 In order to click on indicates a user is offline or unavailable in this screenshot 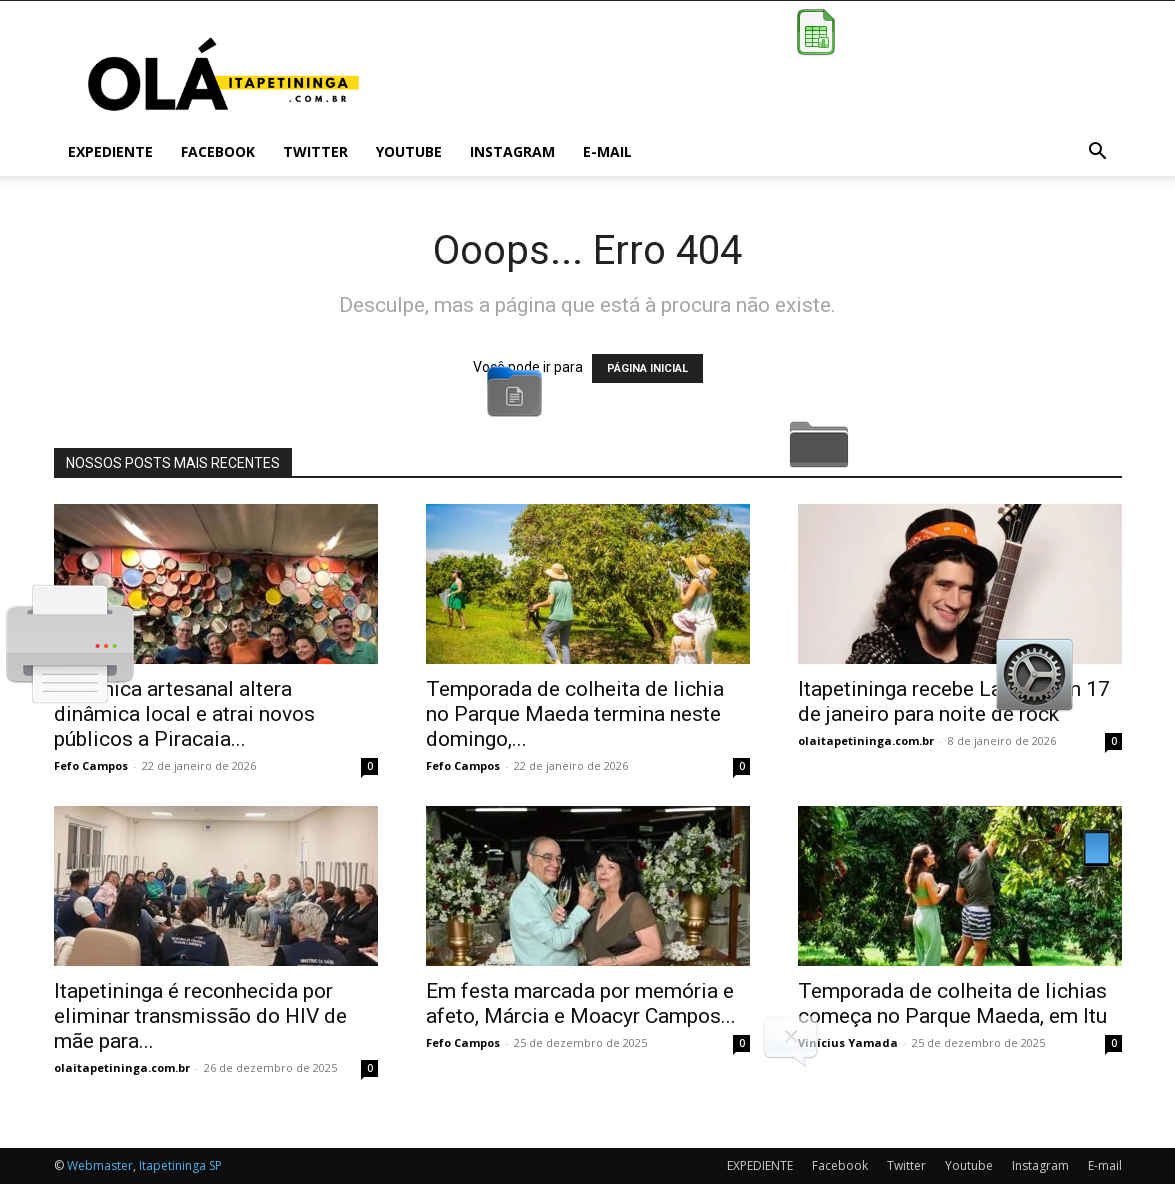, I will do `click(791, 1041)`.